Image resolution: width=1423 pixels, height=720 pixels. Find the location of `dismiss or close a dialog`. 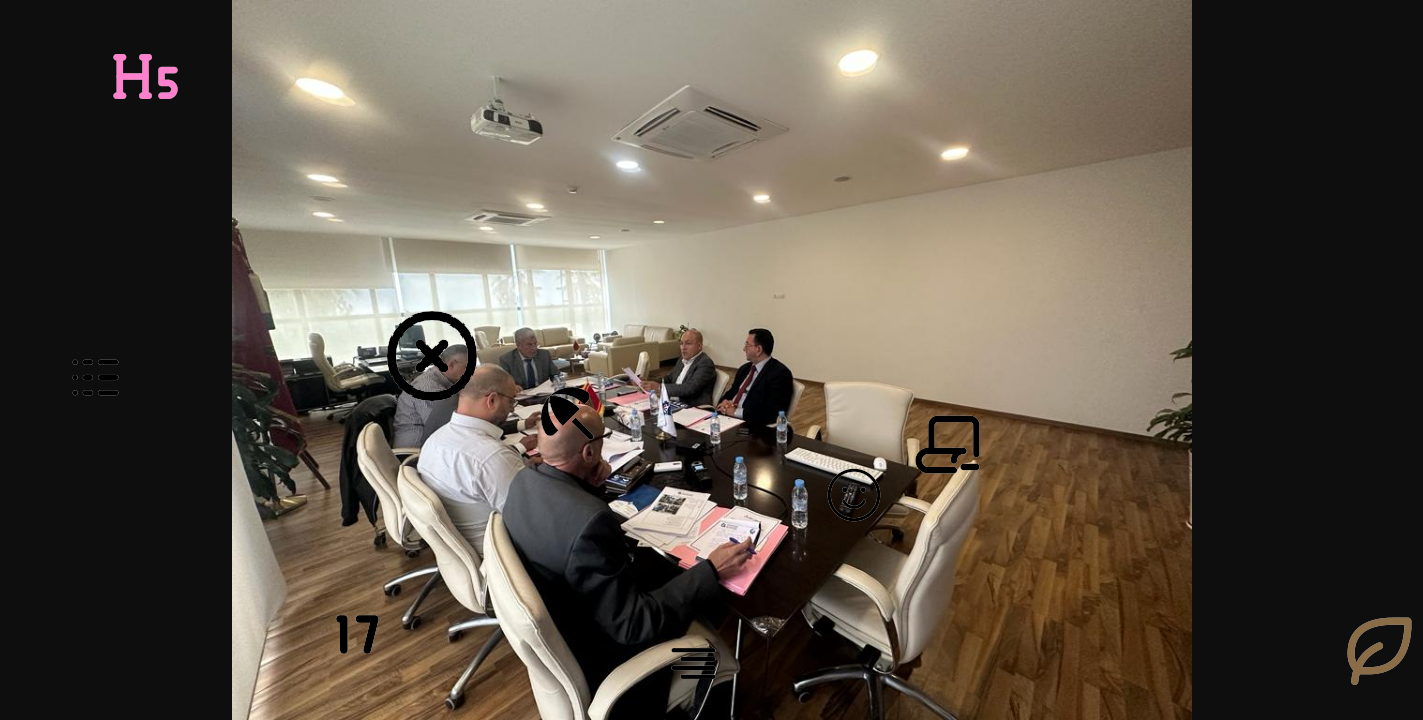

dismiss or close a dialog is located at coordinates (432, 356).